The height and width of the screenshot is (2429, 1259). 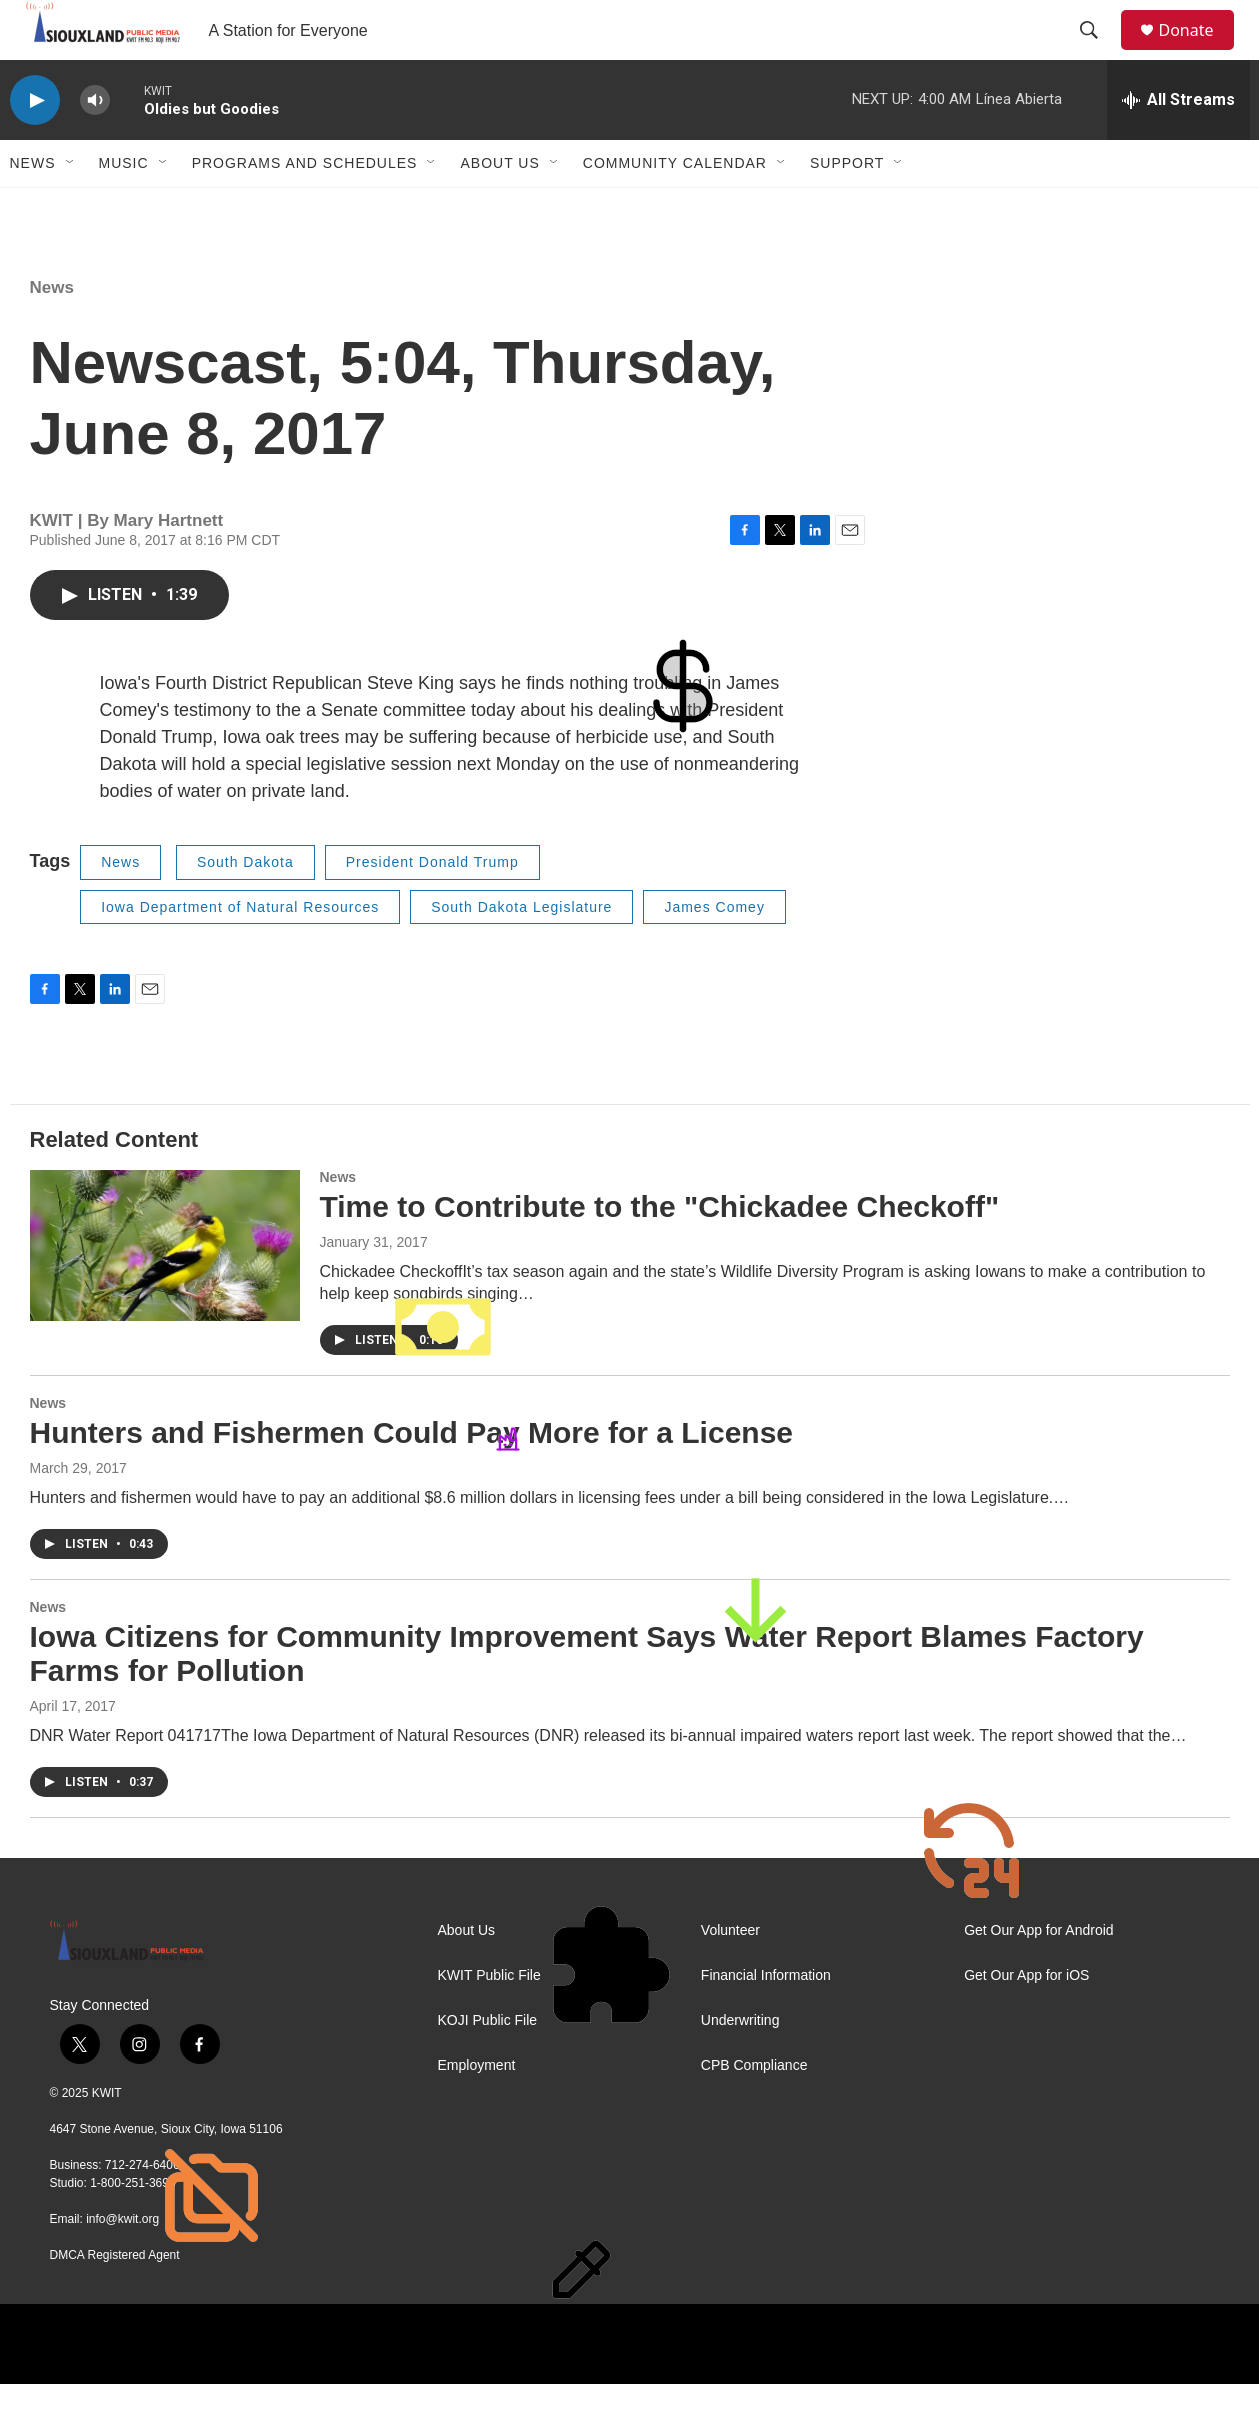 What do you see at coordinates (969, 1848) in the screenshot?
I see `indicates 24-hour availability or support` at bounding box center [969, 1848].